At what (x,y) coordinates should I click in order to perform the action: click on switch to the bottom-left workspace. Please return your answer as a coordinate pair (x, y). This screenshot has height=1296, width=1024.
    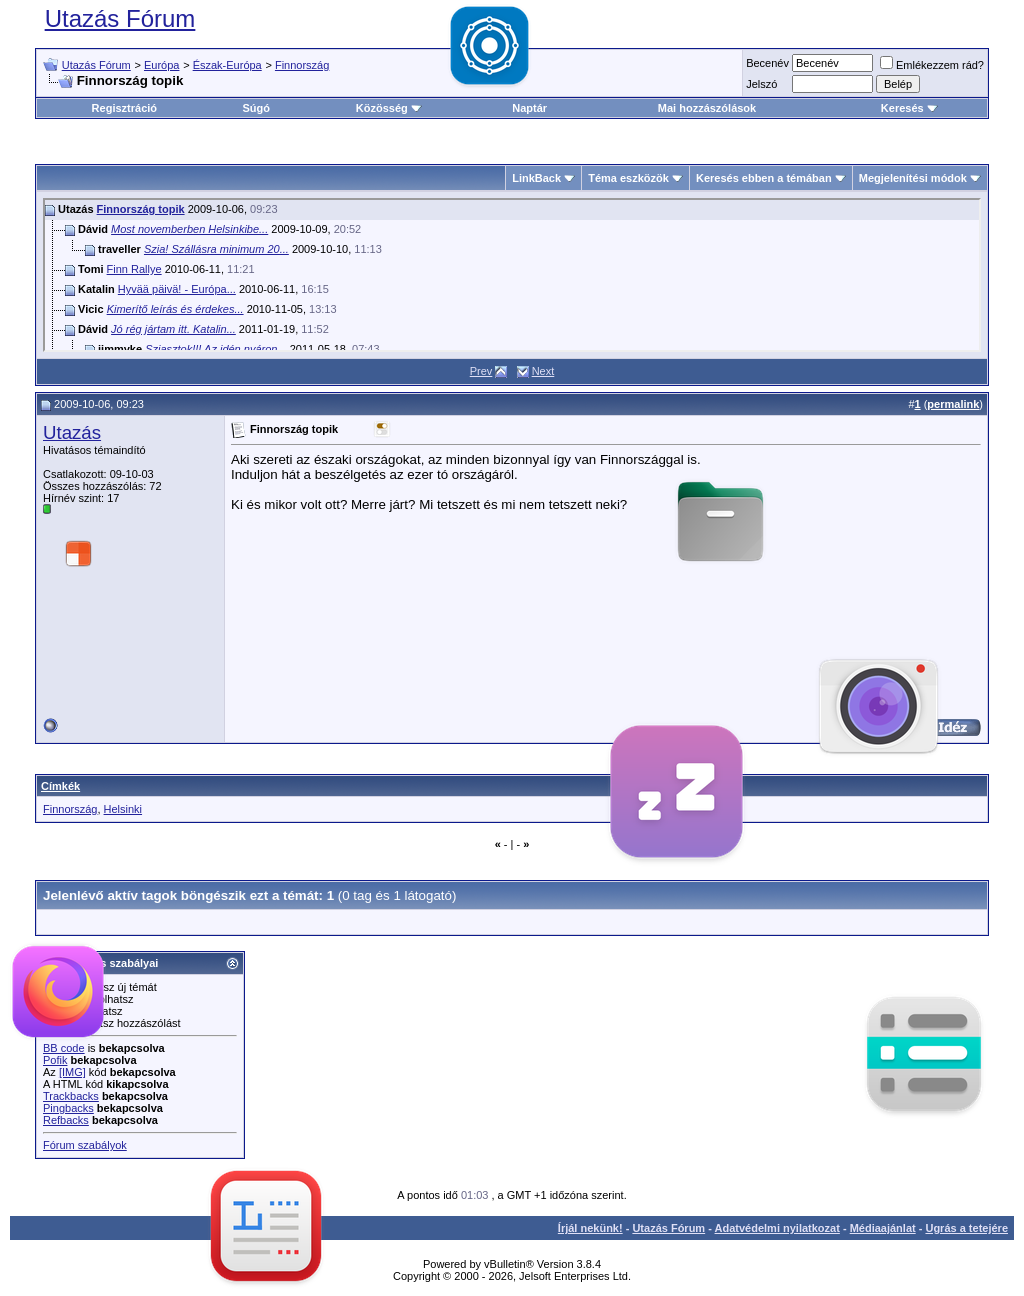
    Looking at the image, I should click on (78, 553).